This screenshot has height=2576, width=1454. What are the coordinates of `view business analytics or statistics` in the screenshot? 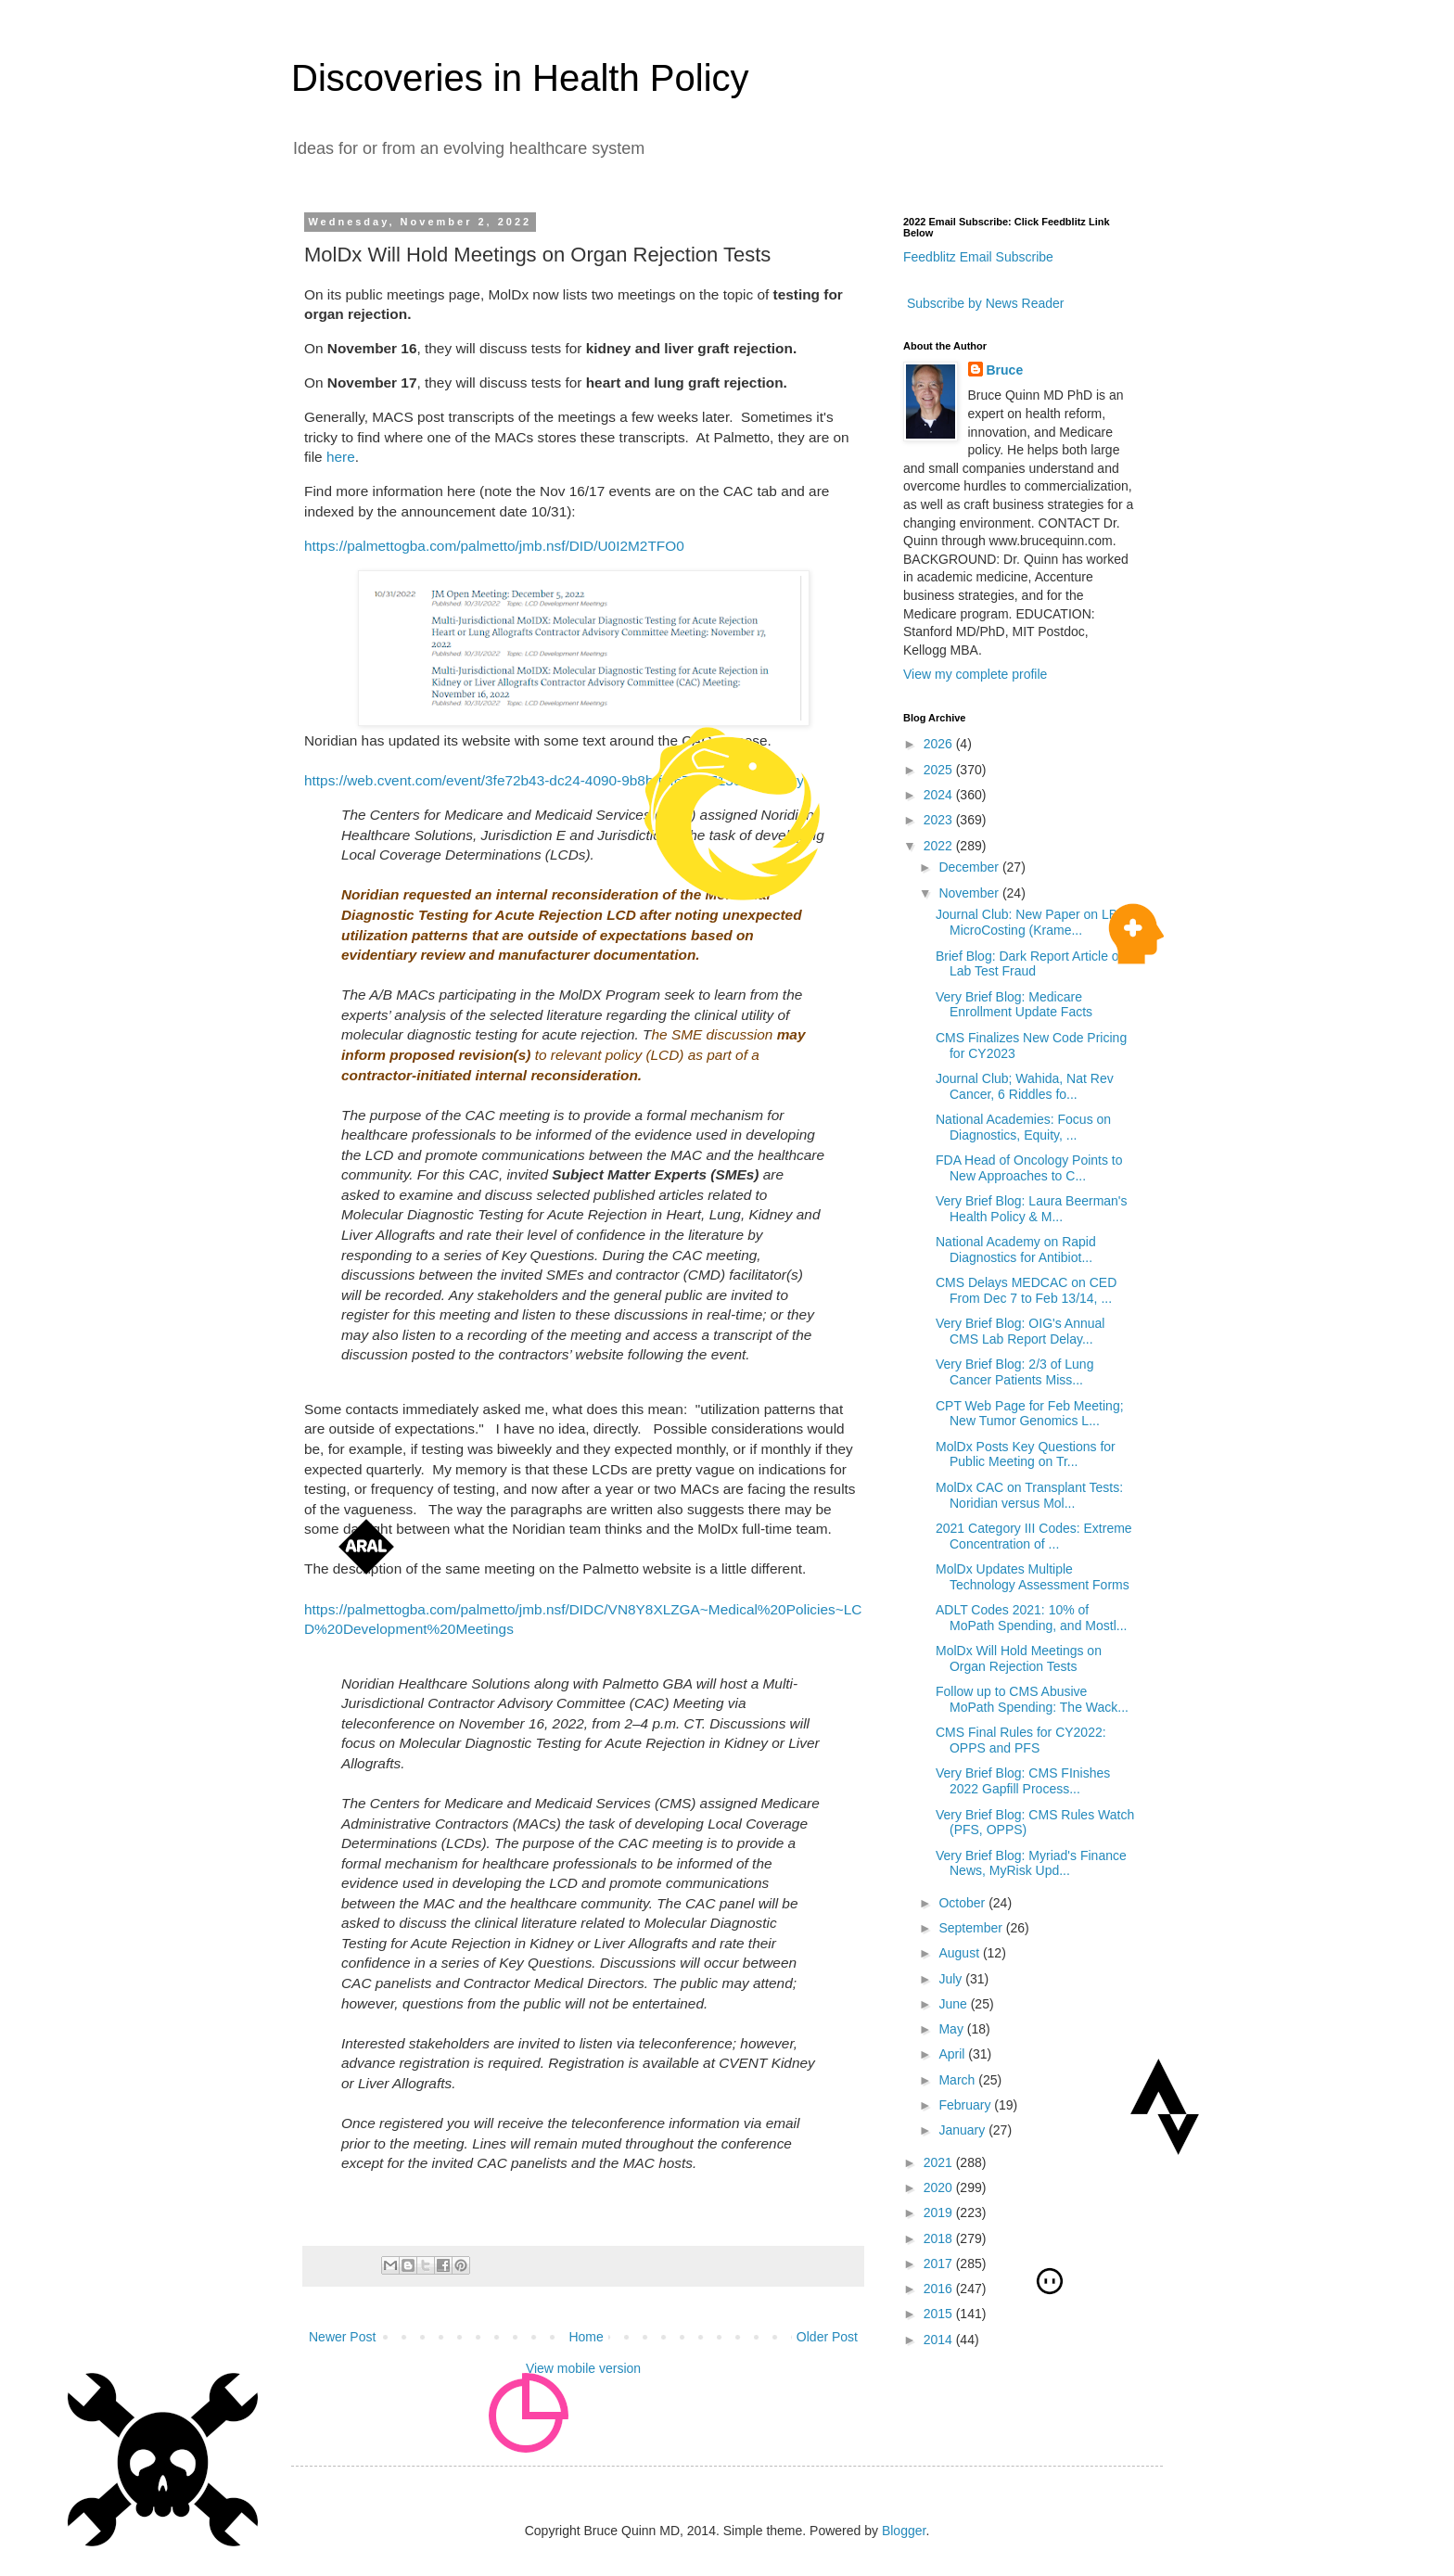 It's located at (526, 2416).